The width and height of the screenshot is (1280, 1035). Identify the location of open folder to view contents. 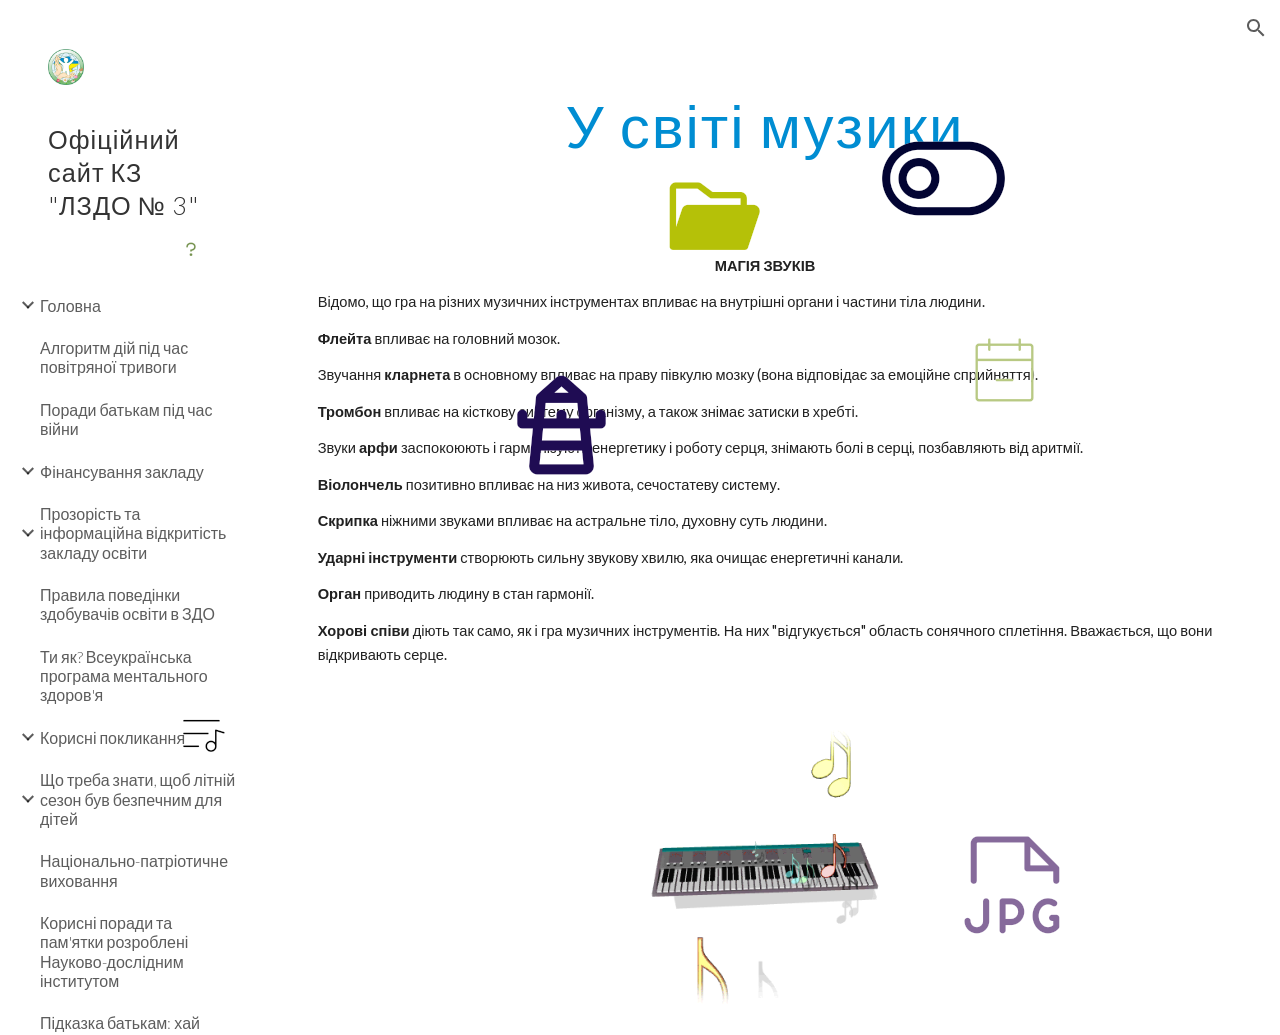
(711, 214).